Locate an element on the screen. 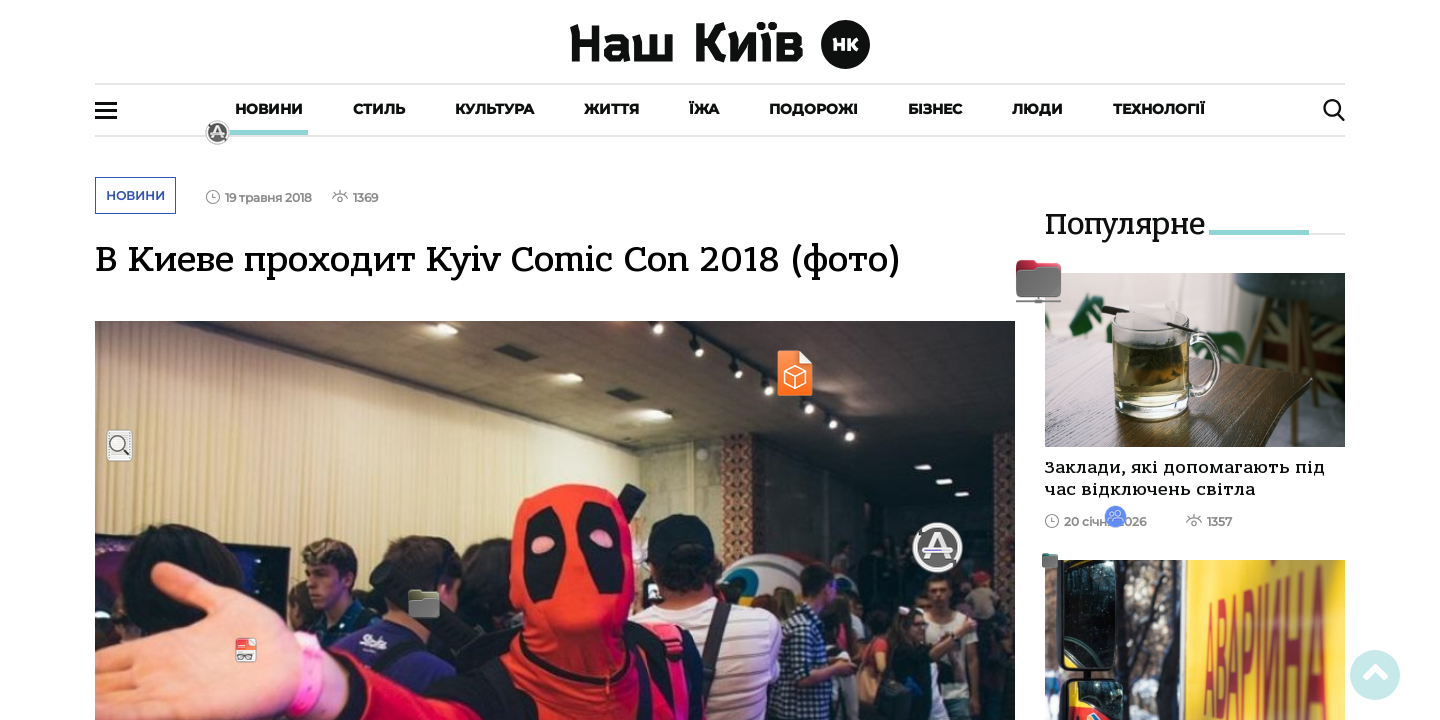 This screenshot has height=720, width=1440. open the Papers document viewer app is located at coordinates (246, 650).